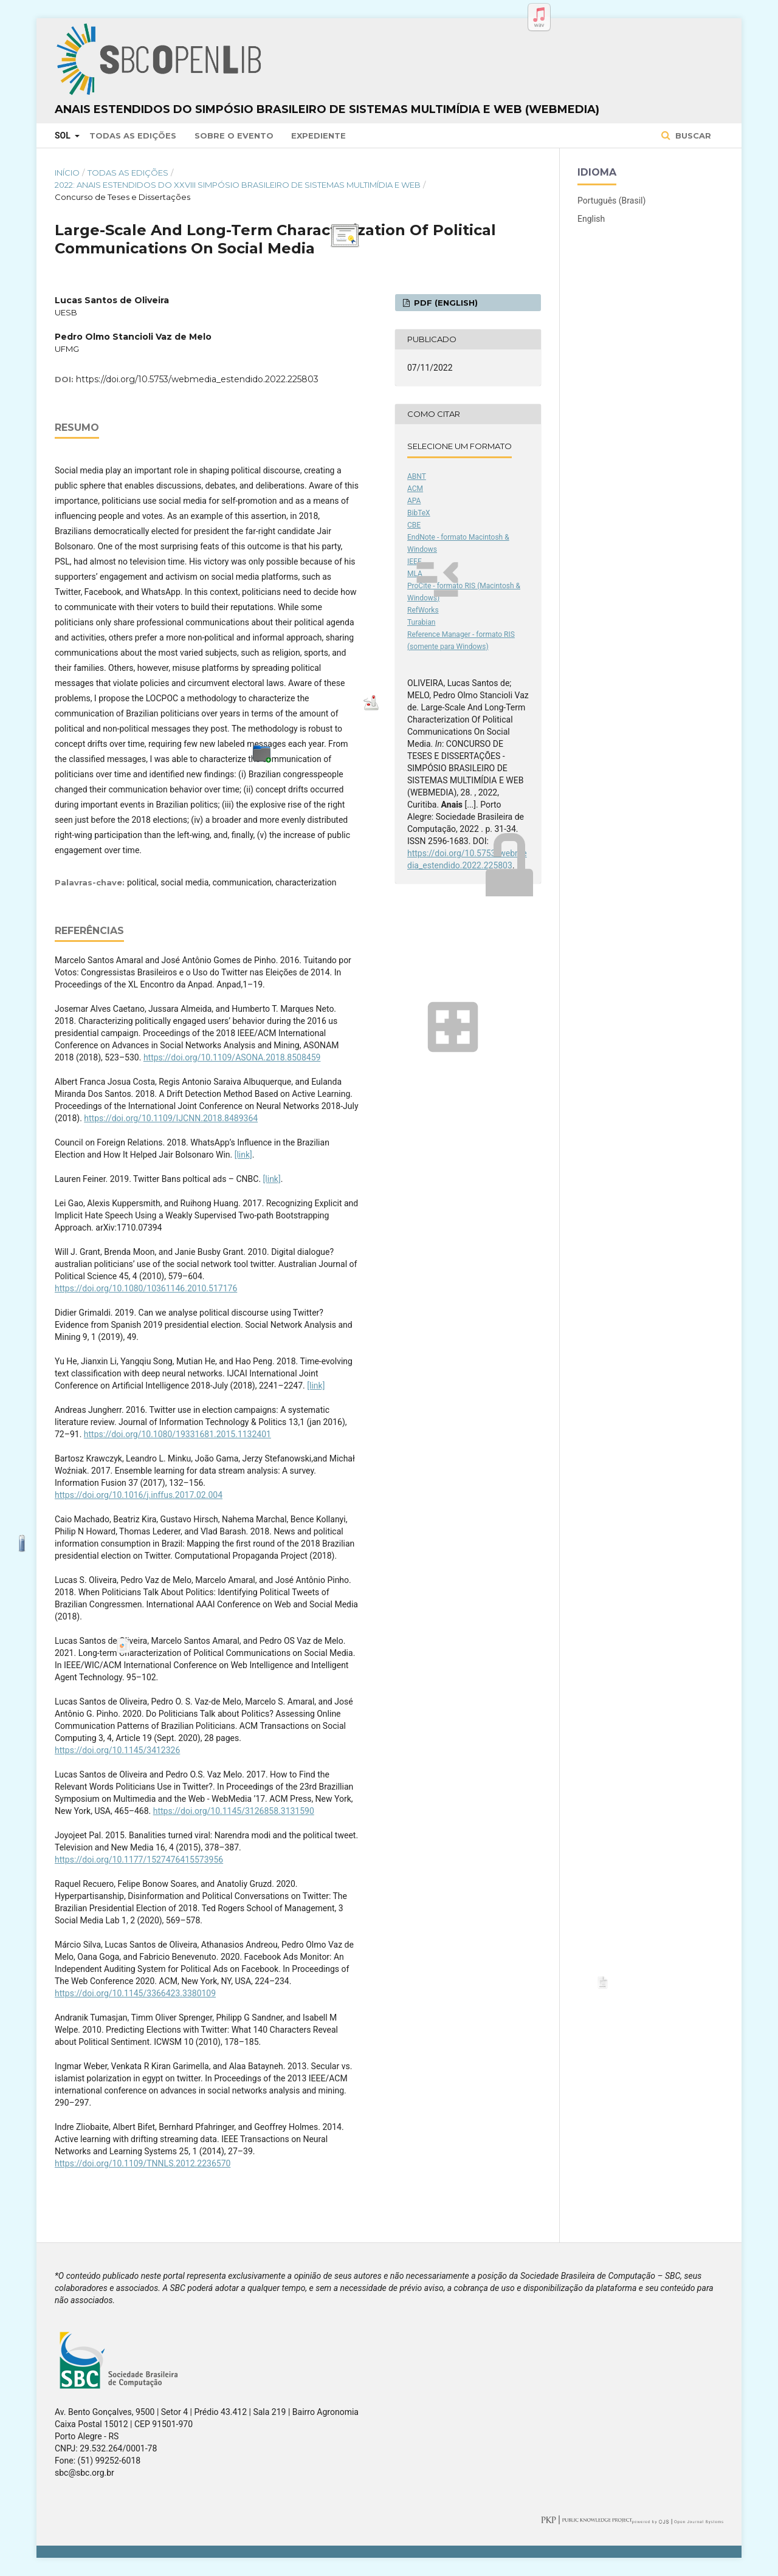 The width and height of the screenshot is (778, 2576). Describe the element at coordinates (509, 865) in the screenshot. I see `indicates unlocked or editable state` at that location.